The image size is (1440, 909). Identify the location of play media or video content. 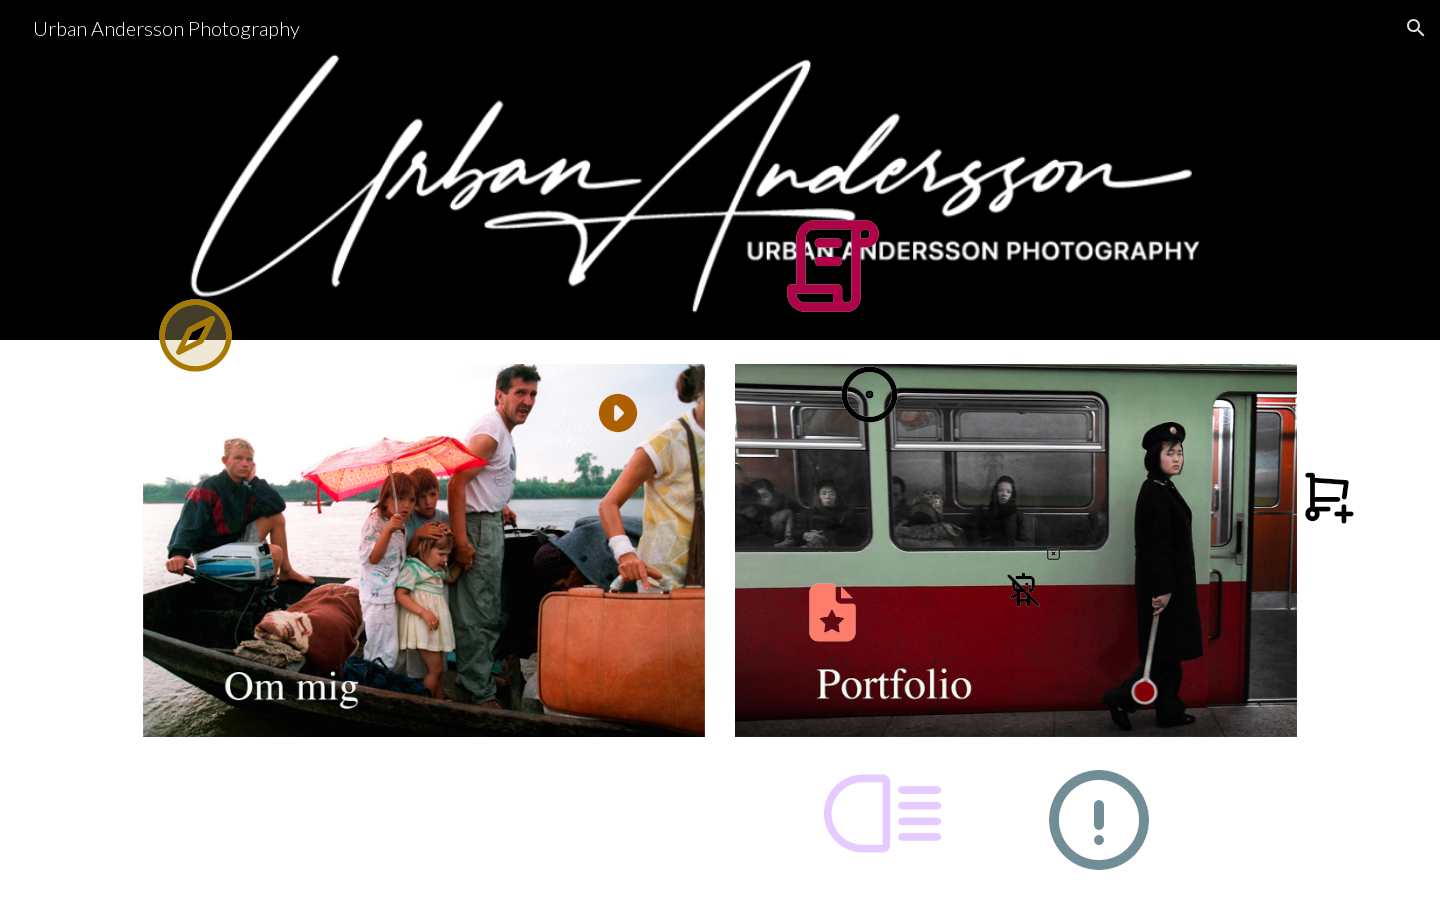
(618, 413).